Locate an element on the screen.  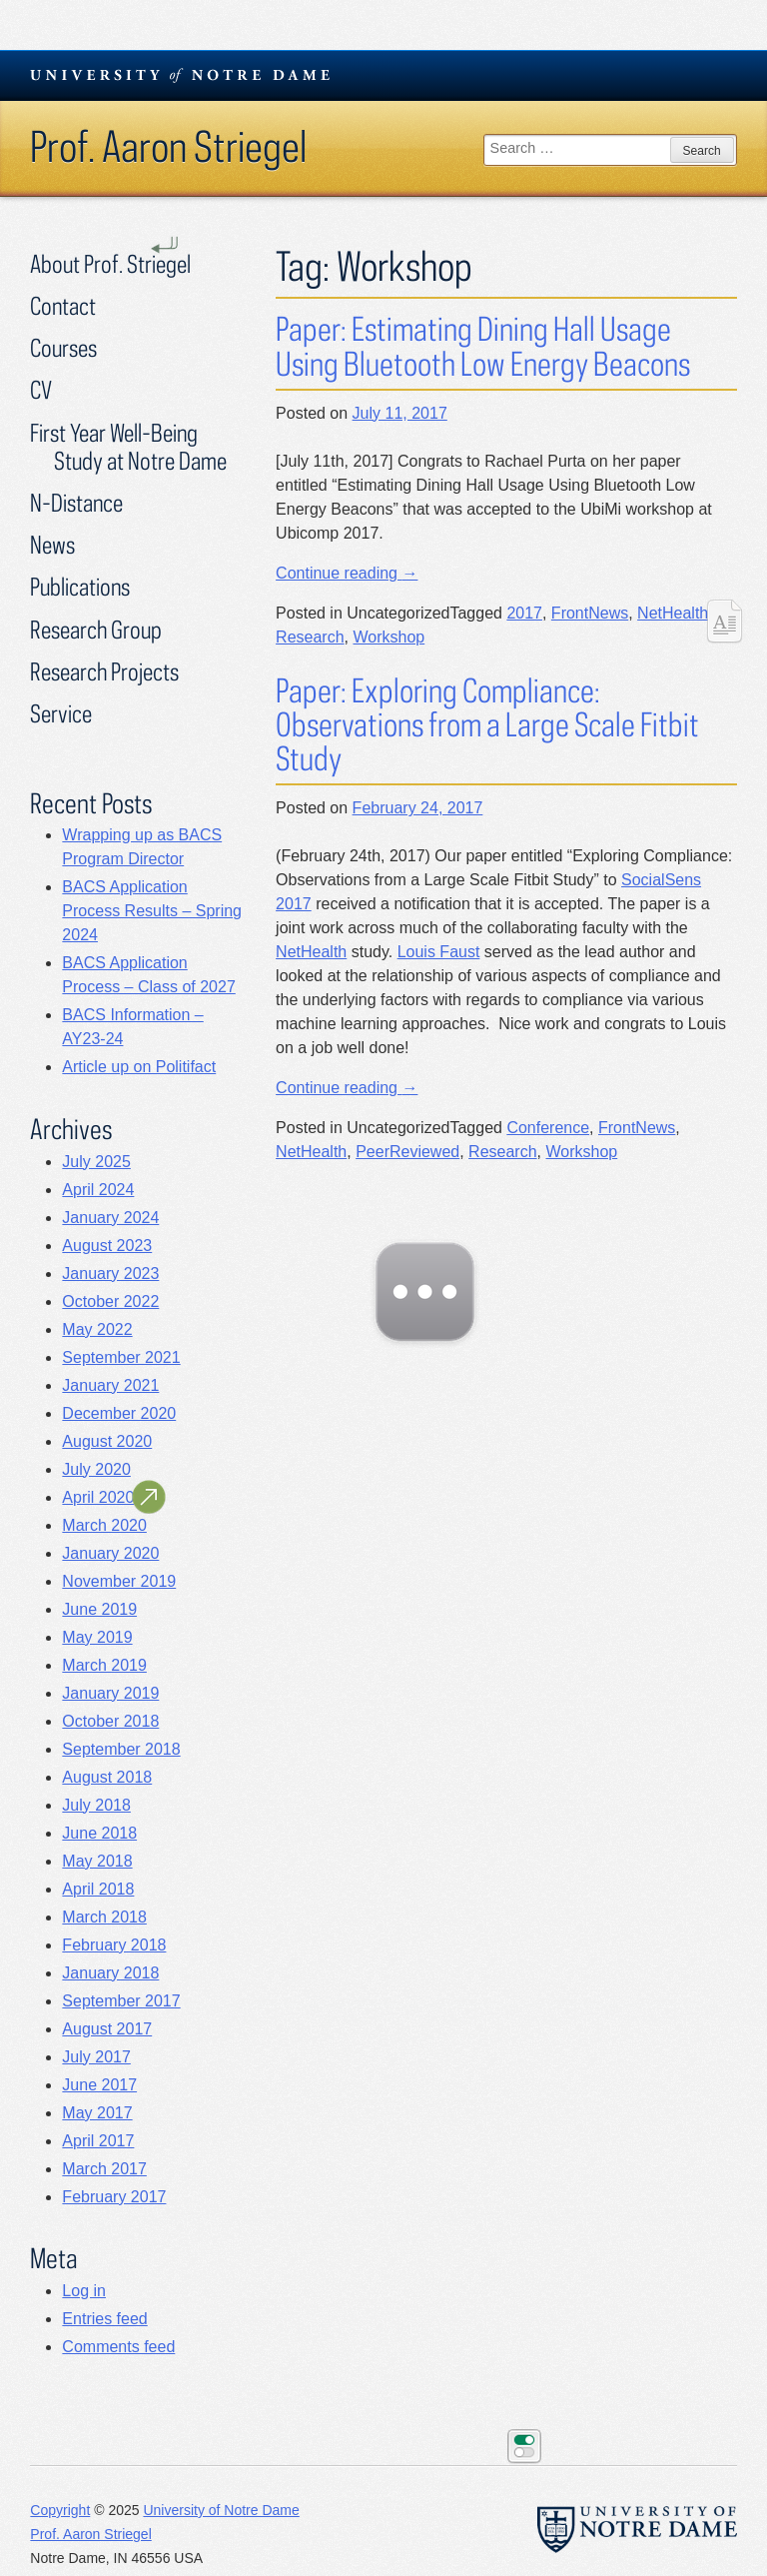
open additional menu options is located at coordinates (424, 1293).